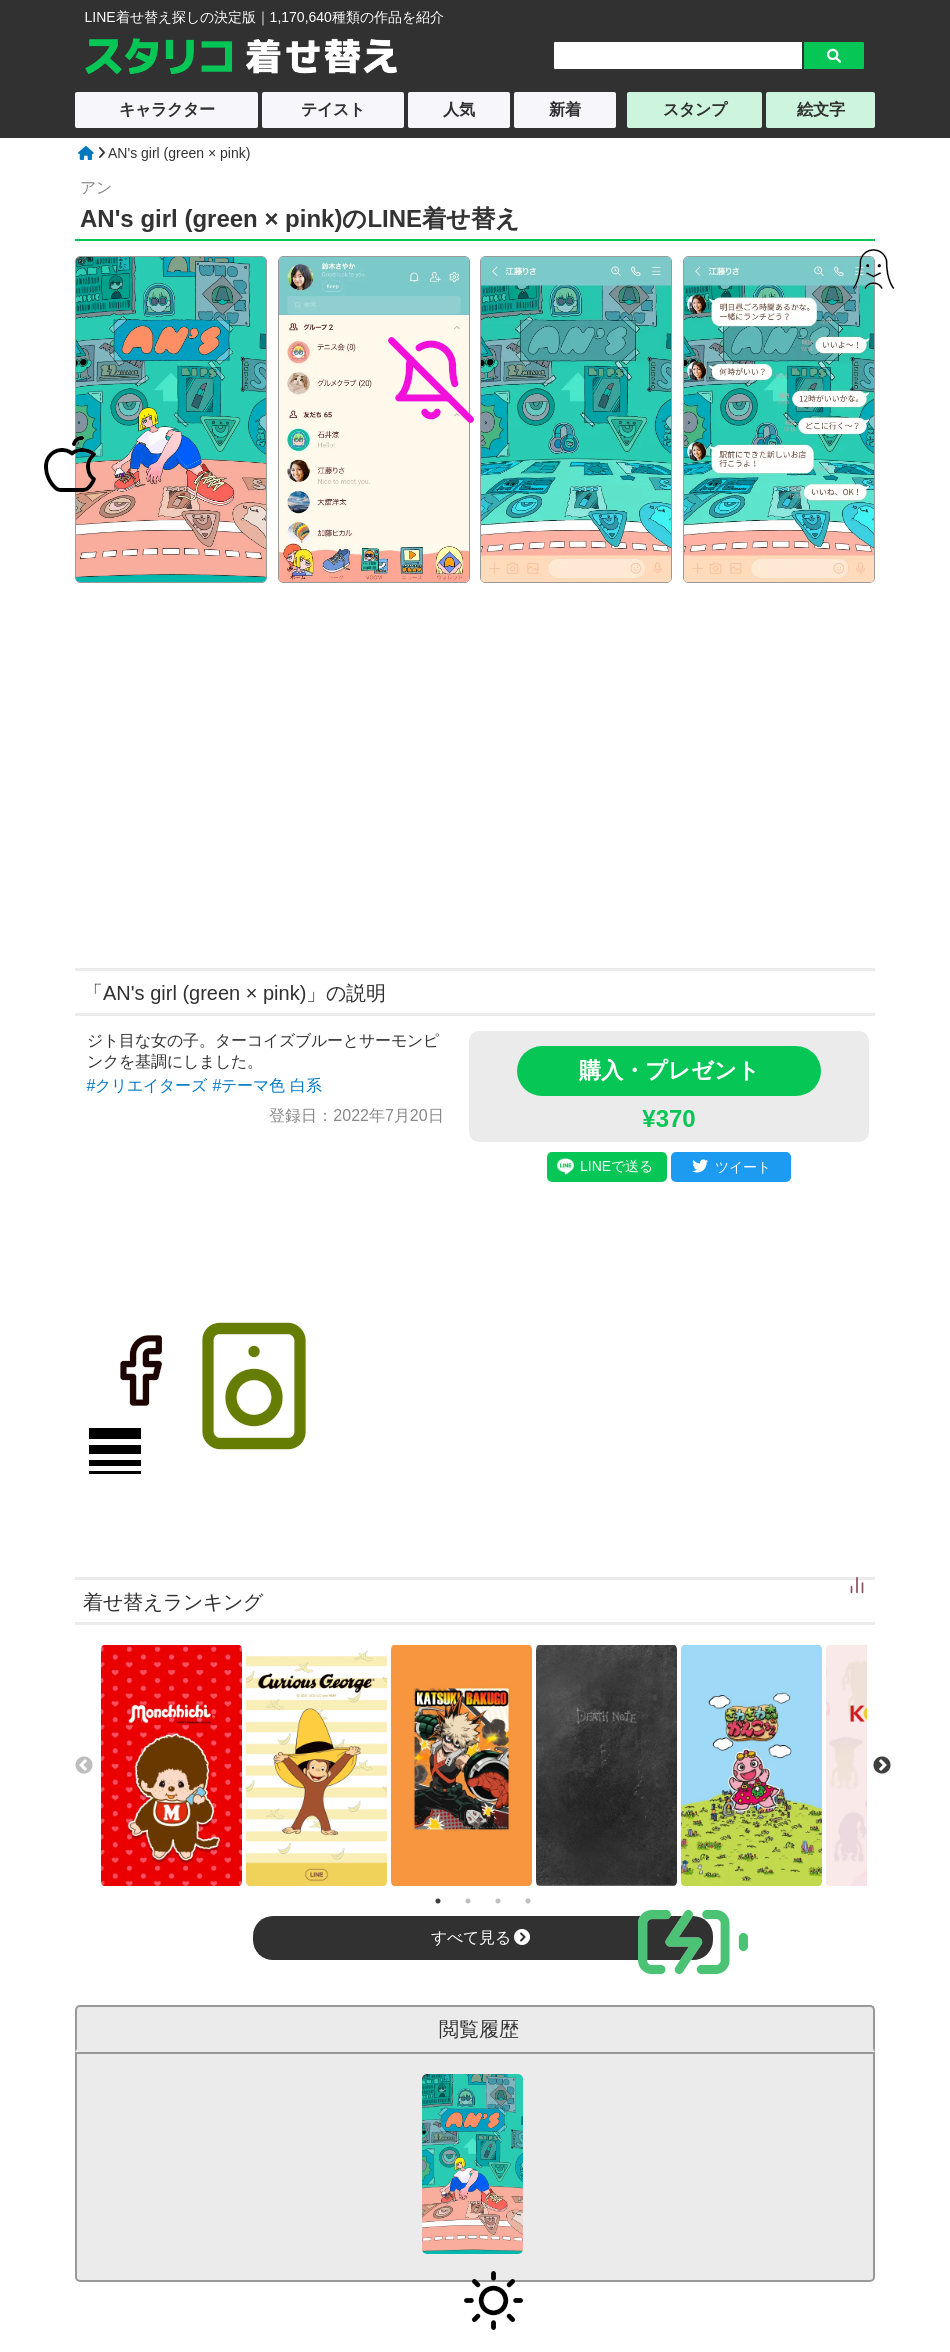  What do you see at coordinates (693, 1942) in the screenshot?
I see `indicates device is currently charging` at bounding box center [693, 1942].